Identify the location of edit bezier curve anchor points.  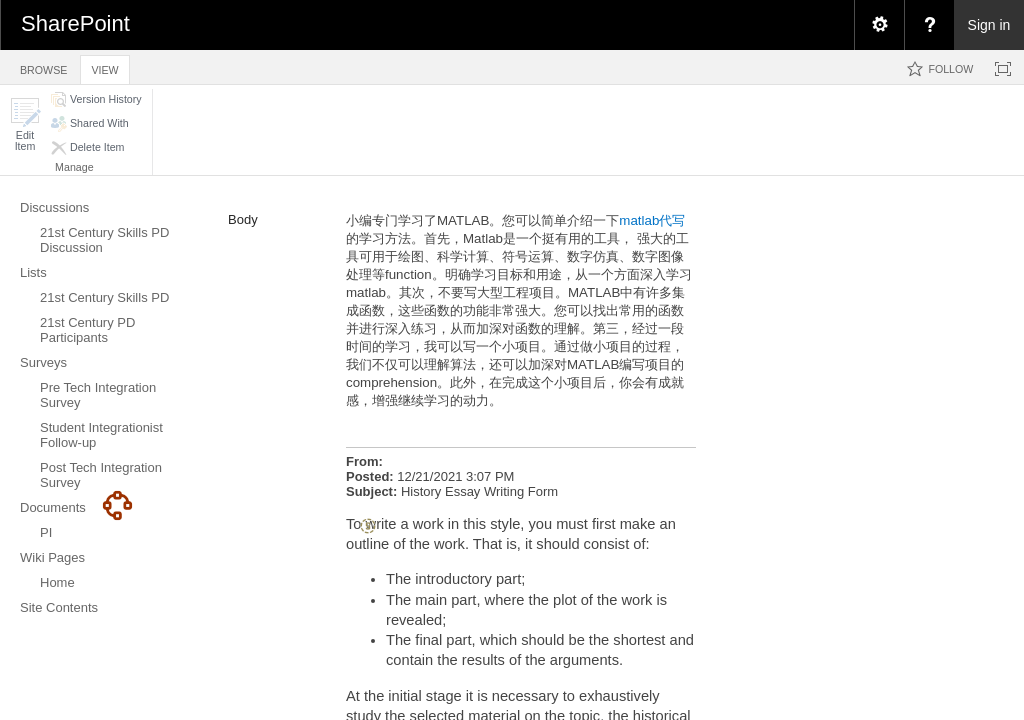
(117, 505).